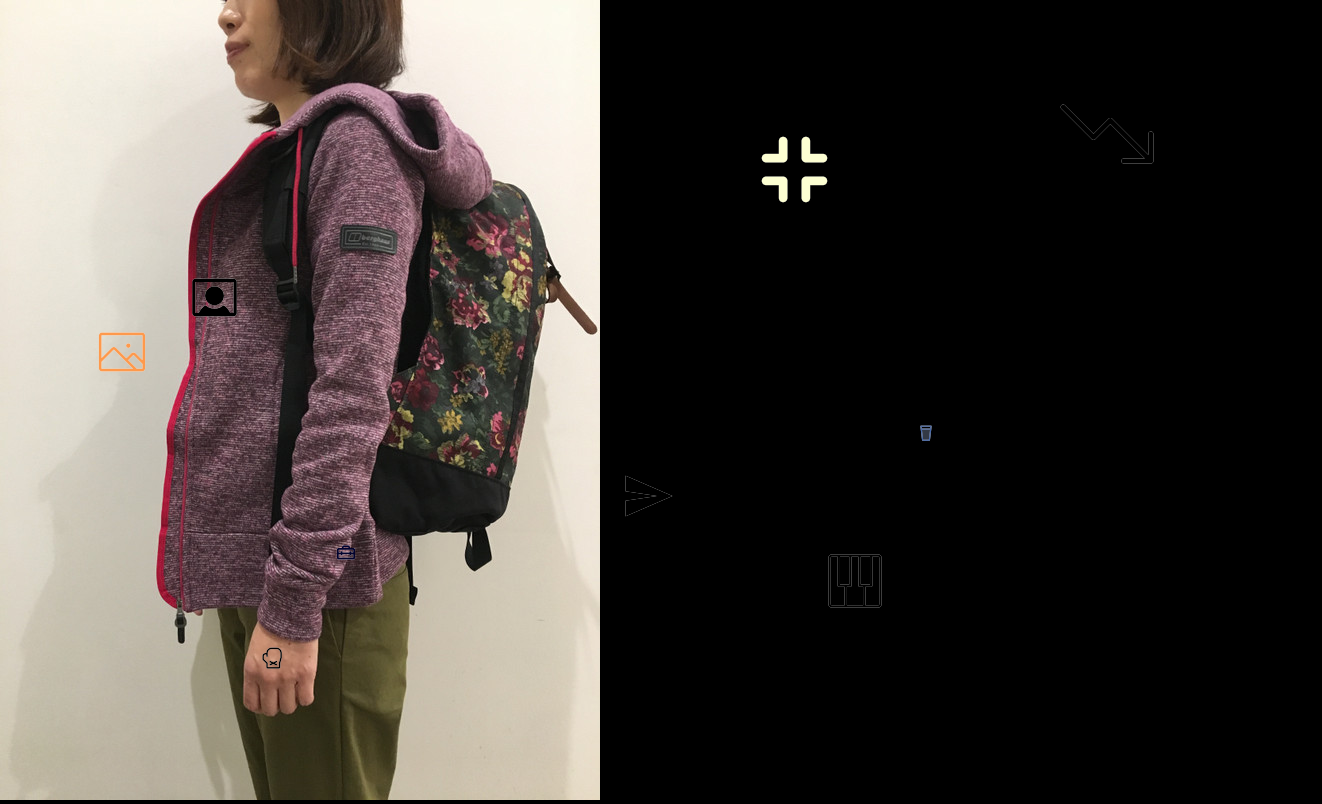 The height and width of the screenshot is (804, 1322). What do you see at coordinates (346, 553) in the screenshot?
I see `access tools and utilities` at bounding box center [346, 553].